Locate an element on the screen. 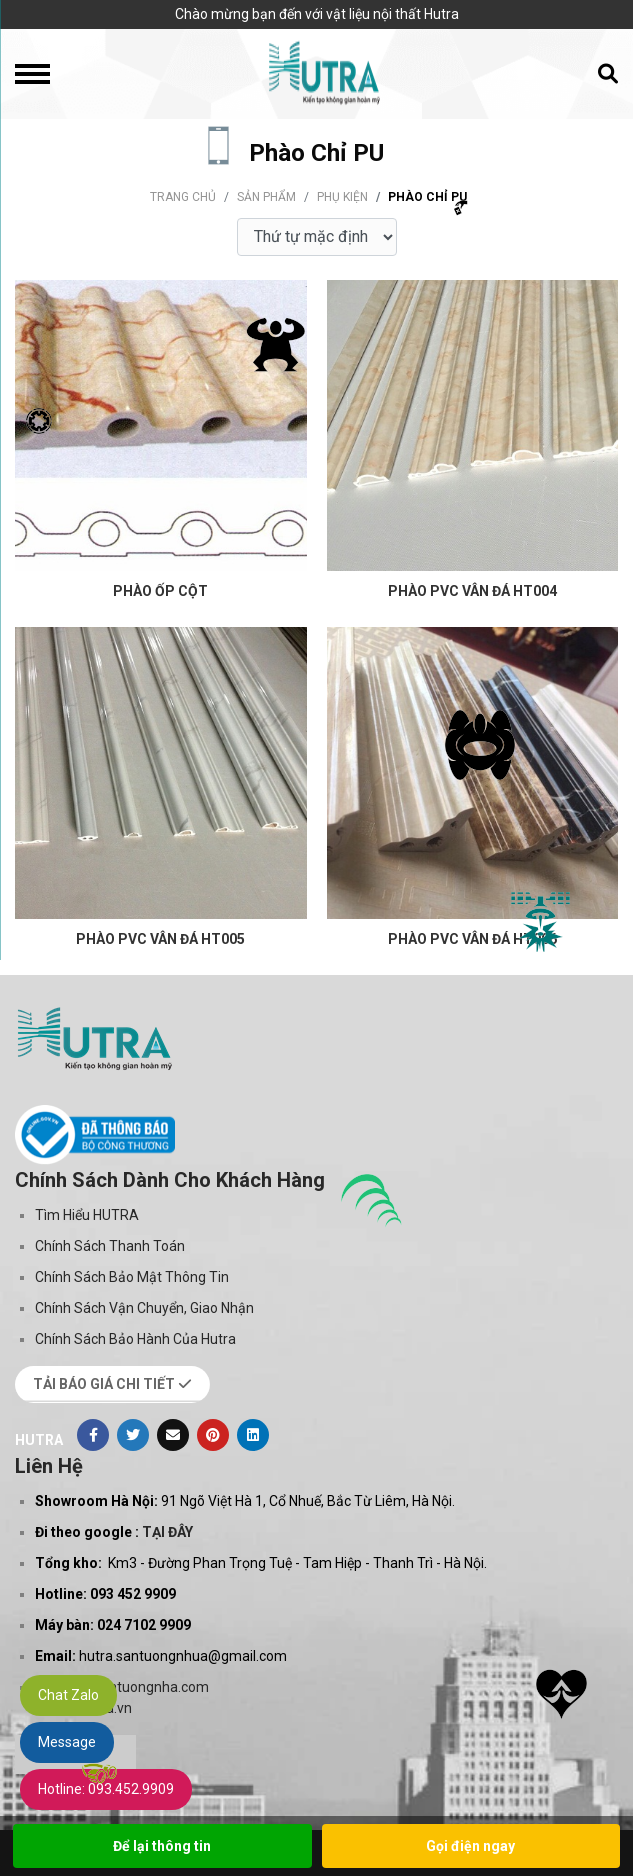  access security settings is located at coordinates (39, 421).